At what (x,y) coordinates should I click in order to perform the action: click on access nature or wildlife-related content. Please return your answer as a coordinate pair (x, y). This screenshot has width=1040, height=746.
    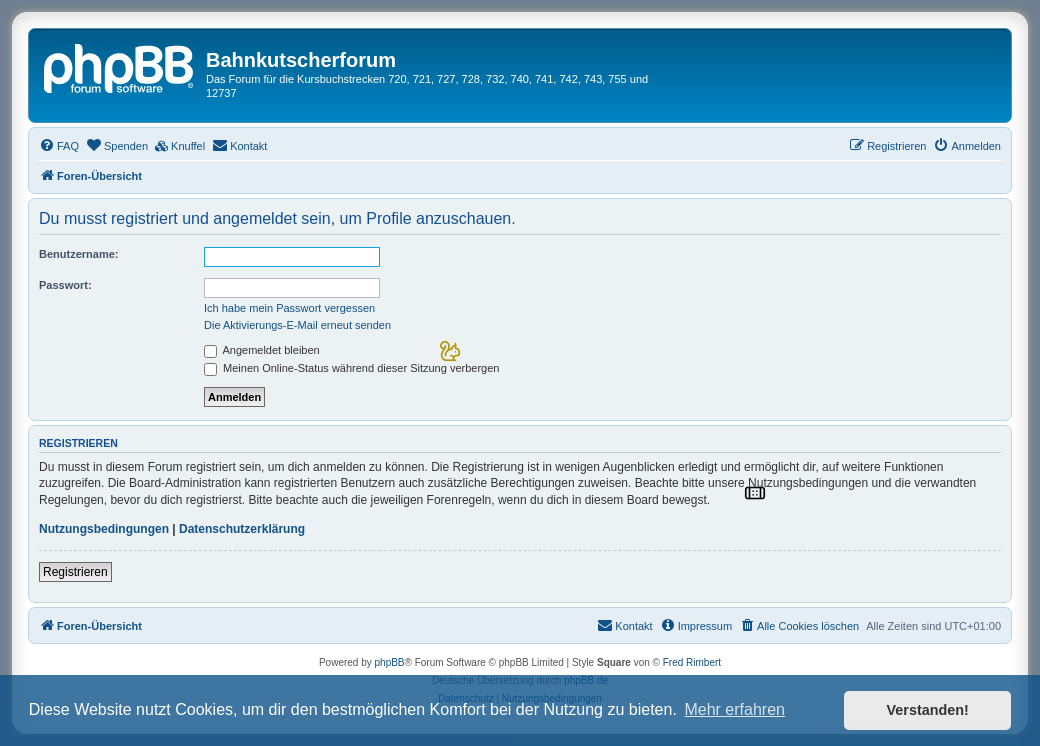
    Looking at the image, I should click on (450, 351).